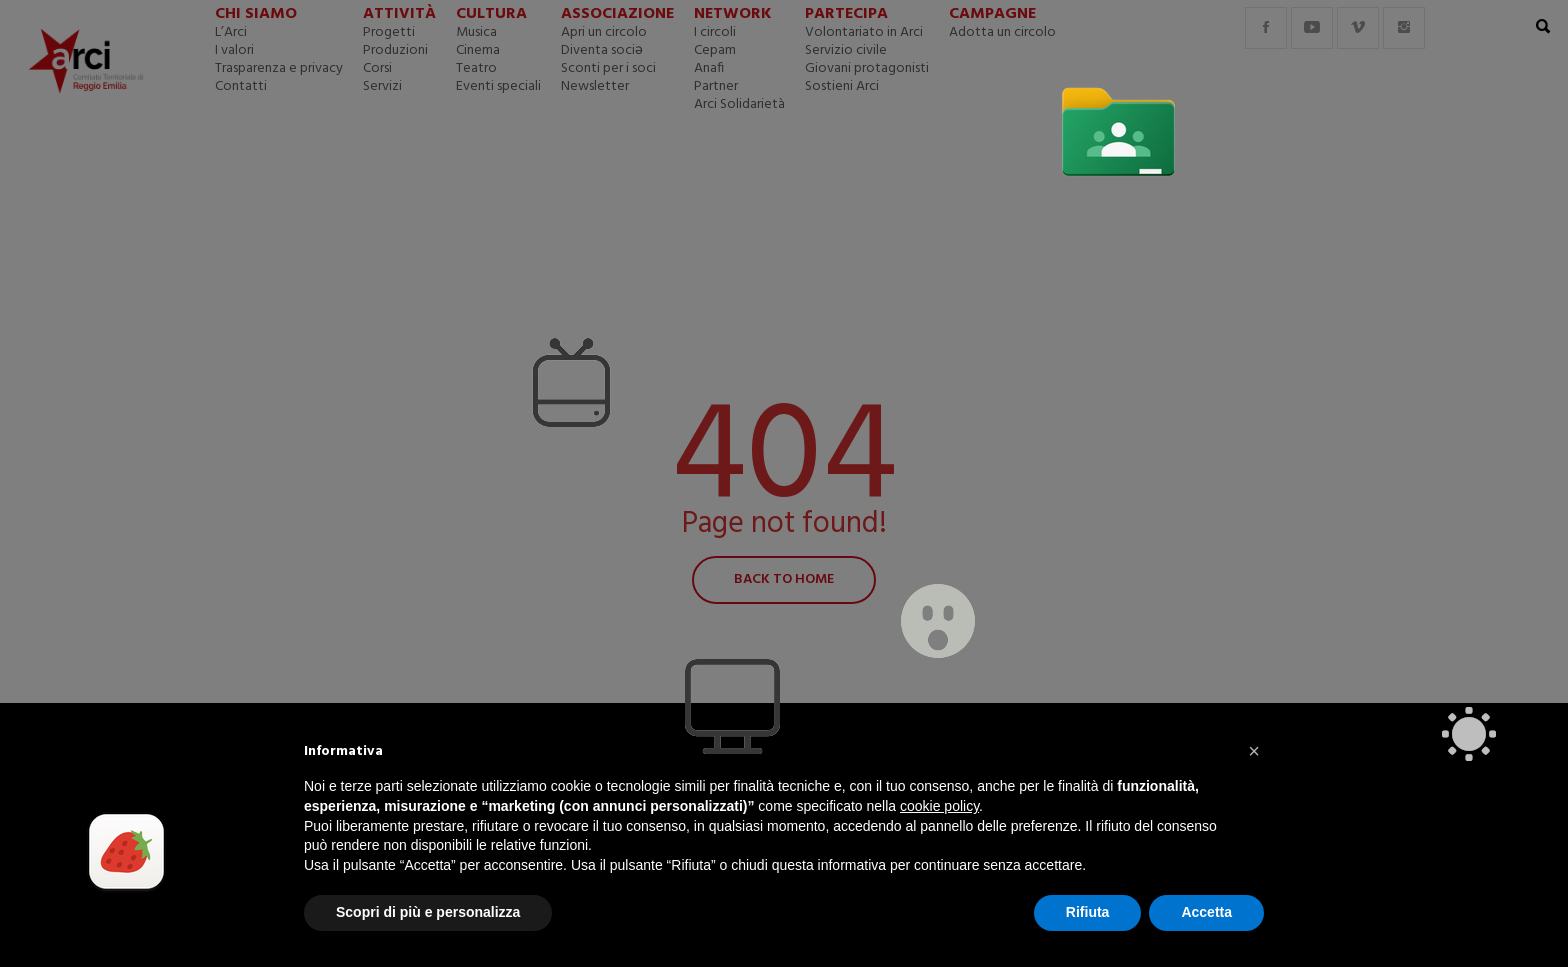  I want to click on indicates clear, sunny weather conditions, so click(1469, 734).